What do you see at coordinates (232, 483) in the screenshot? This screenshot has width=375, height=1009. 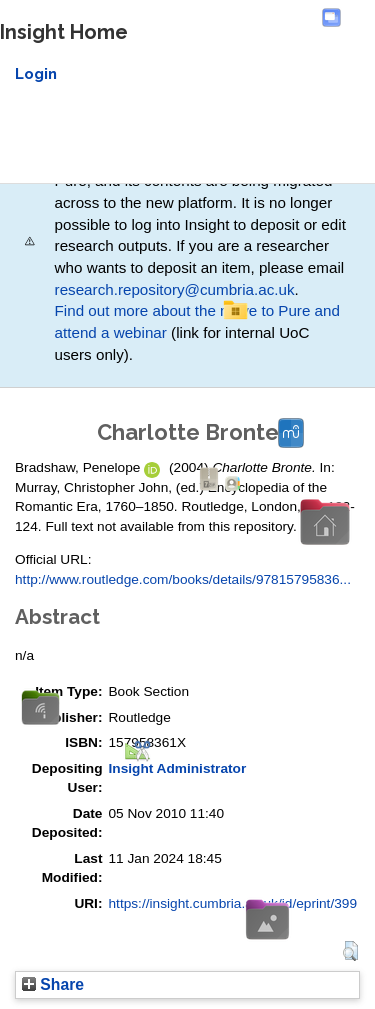 I see `open the contacts app` at bounding box center [232, 483].